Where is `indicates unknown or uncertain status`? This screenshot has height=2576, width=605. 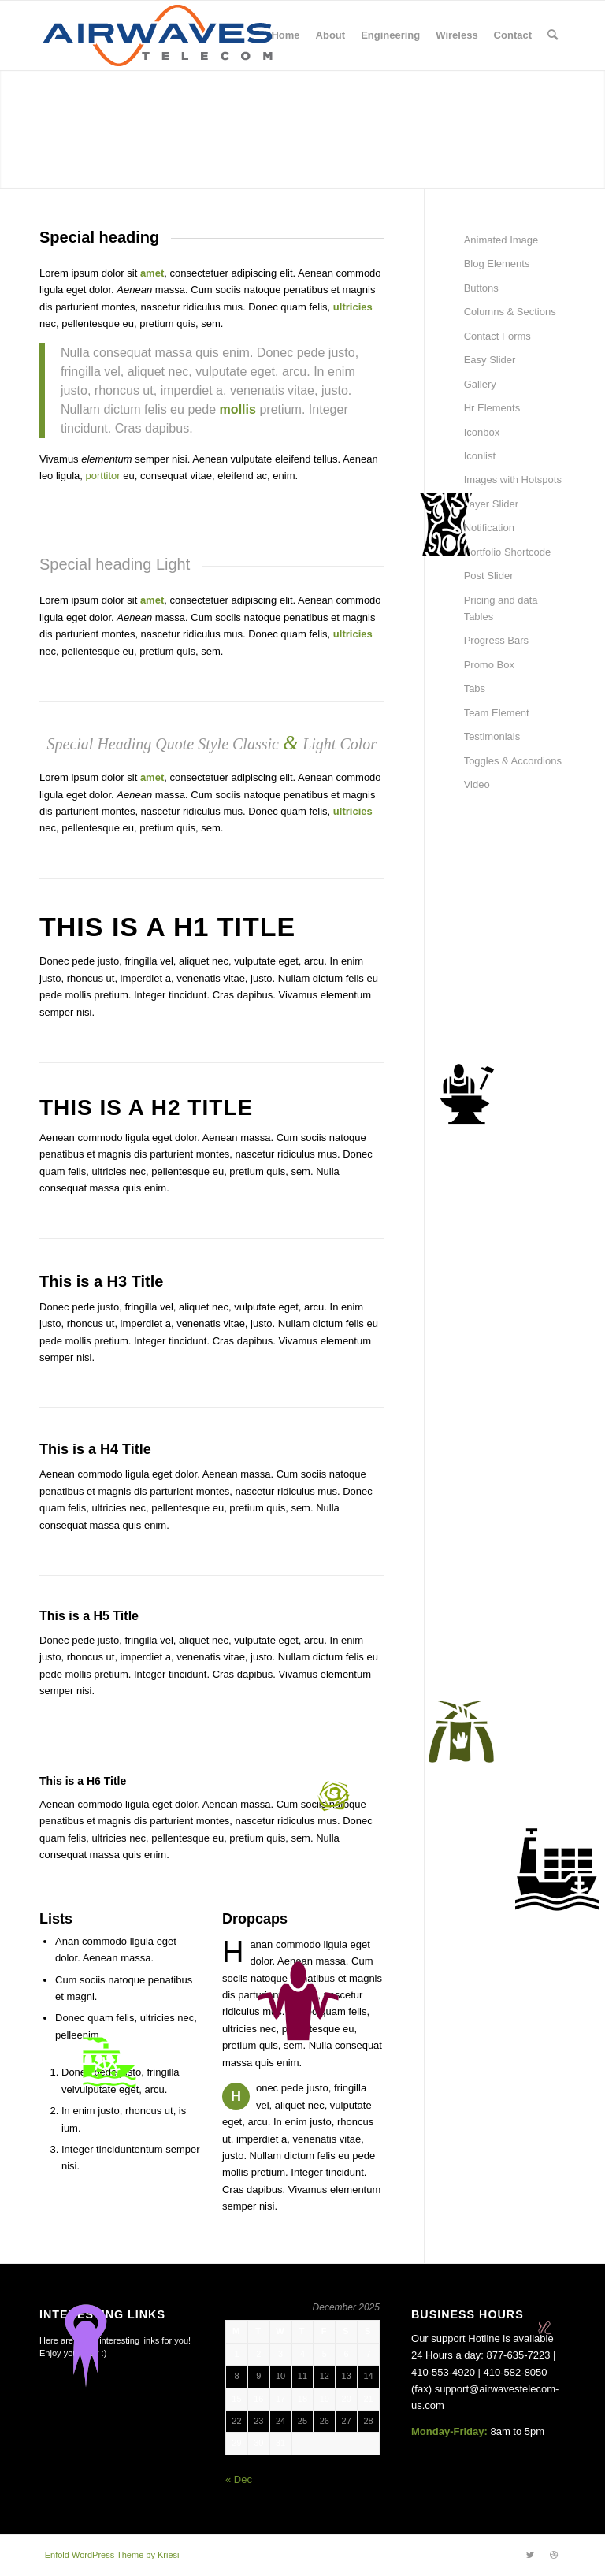
indicates unknown or uncertain status is located at coordinates (298, 2000).